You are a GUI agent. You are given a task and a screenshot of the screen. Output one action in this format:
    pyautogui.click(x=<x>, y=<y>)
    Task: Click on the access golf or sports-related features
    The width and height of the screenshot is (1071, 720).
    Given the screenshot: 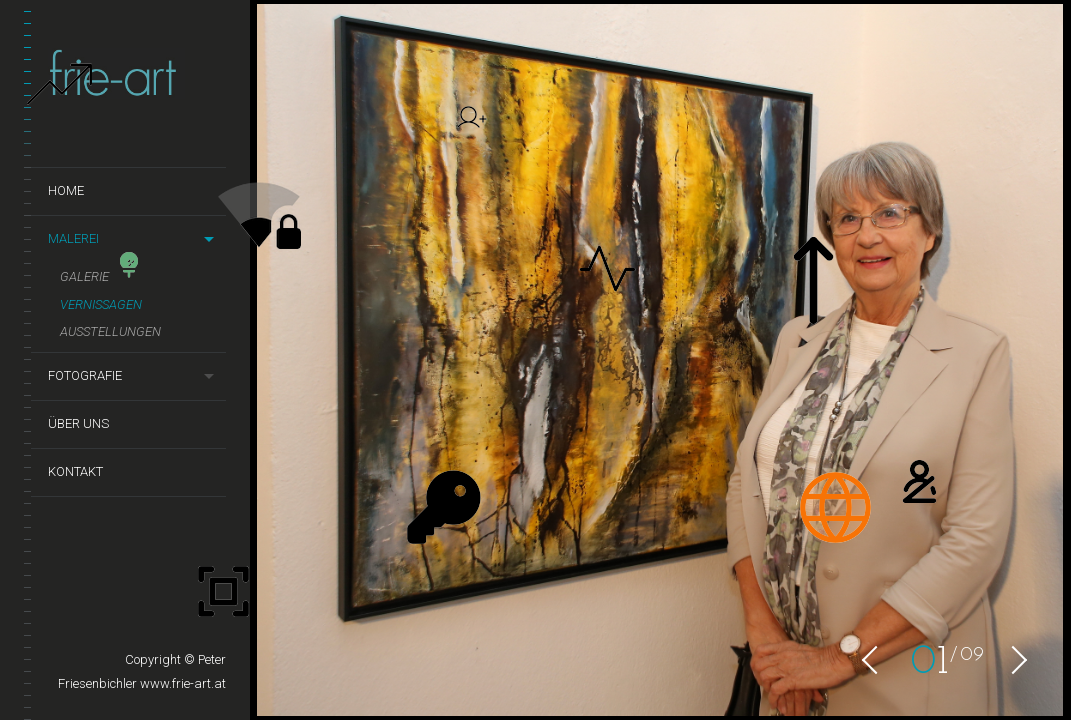 What is the action you would take?
    pyautogui.click(x=129, y=264)
    